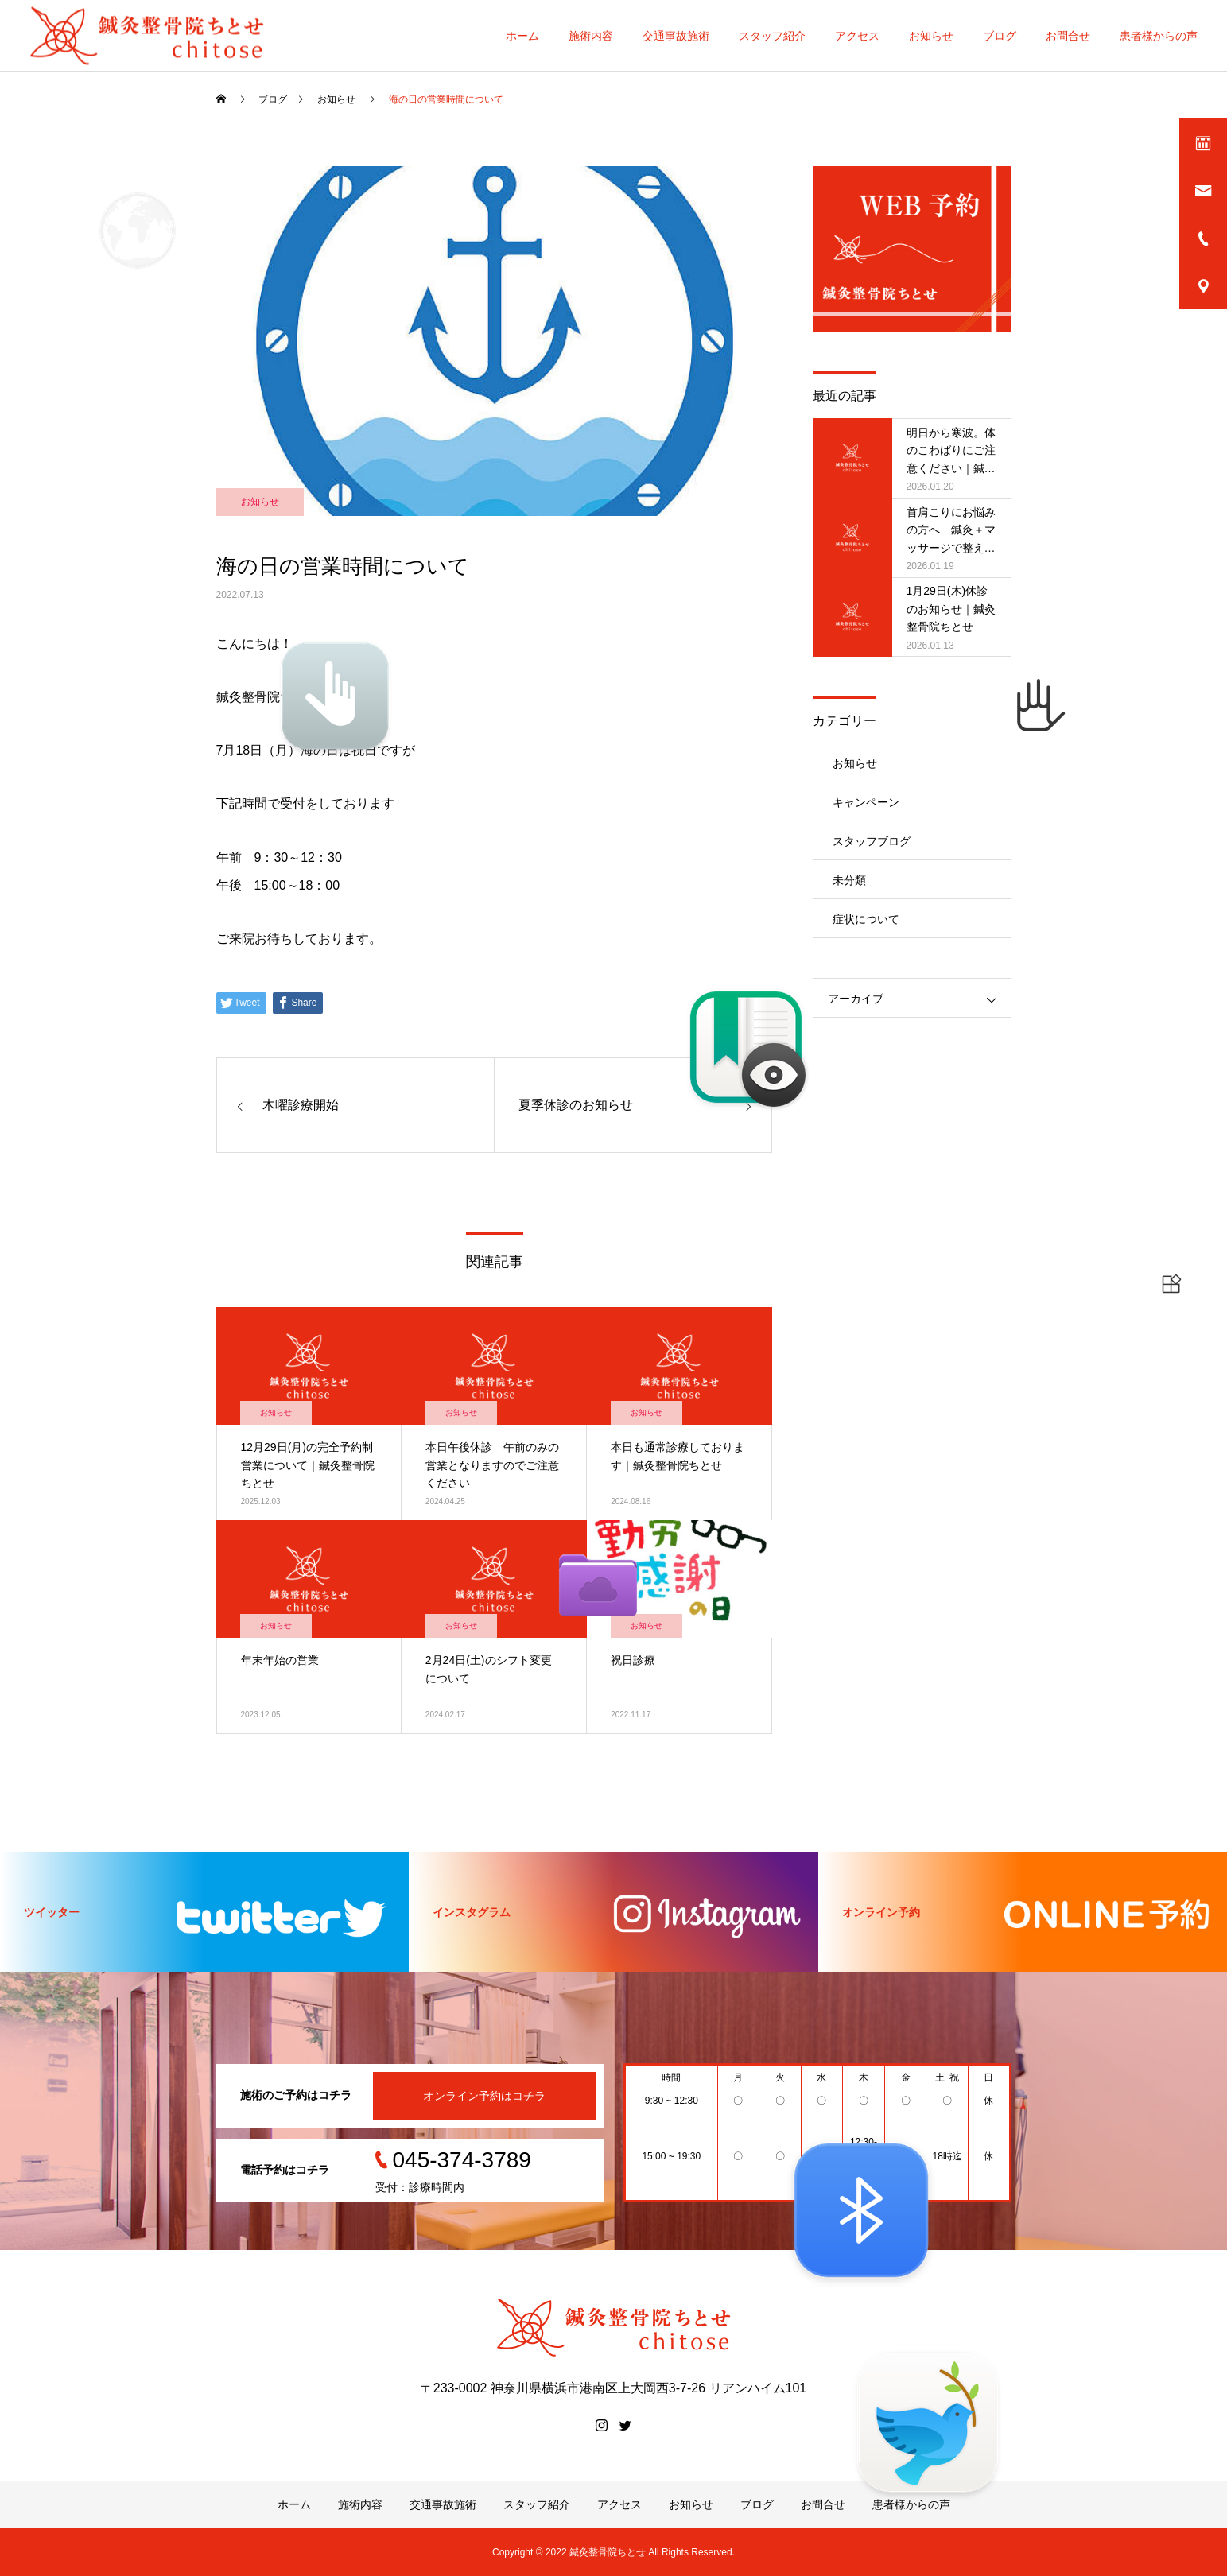 The height and width of the screenshot is (2576, 1227). Describe the element at coordinates (927, 2423) in the screenshot. I see `open the kindd application` at that location.